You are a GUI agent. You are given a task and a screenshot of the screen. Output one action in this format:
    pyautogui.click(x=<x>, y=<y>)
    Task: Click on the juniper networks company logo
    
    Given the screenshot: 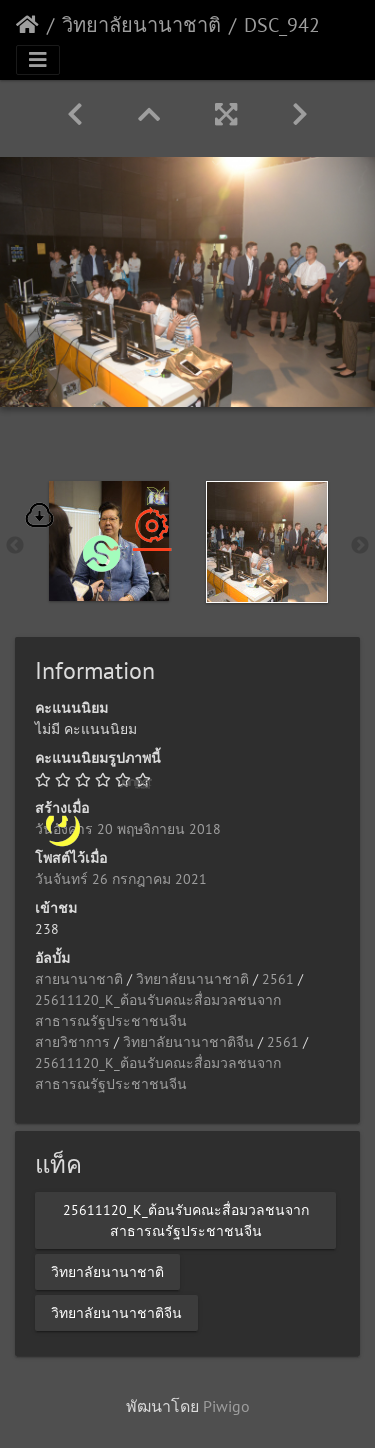 What is the action you would take?
    pyautogui.click(x=136, y=784)
    